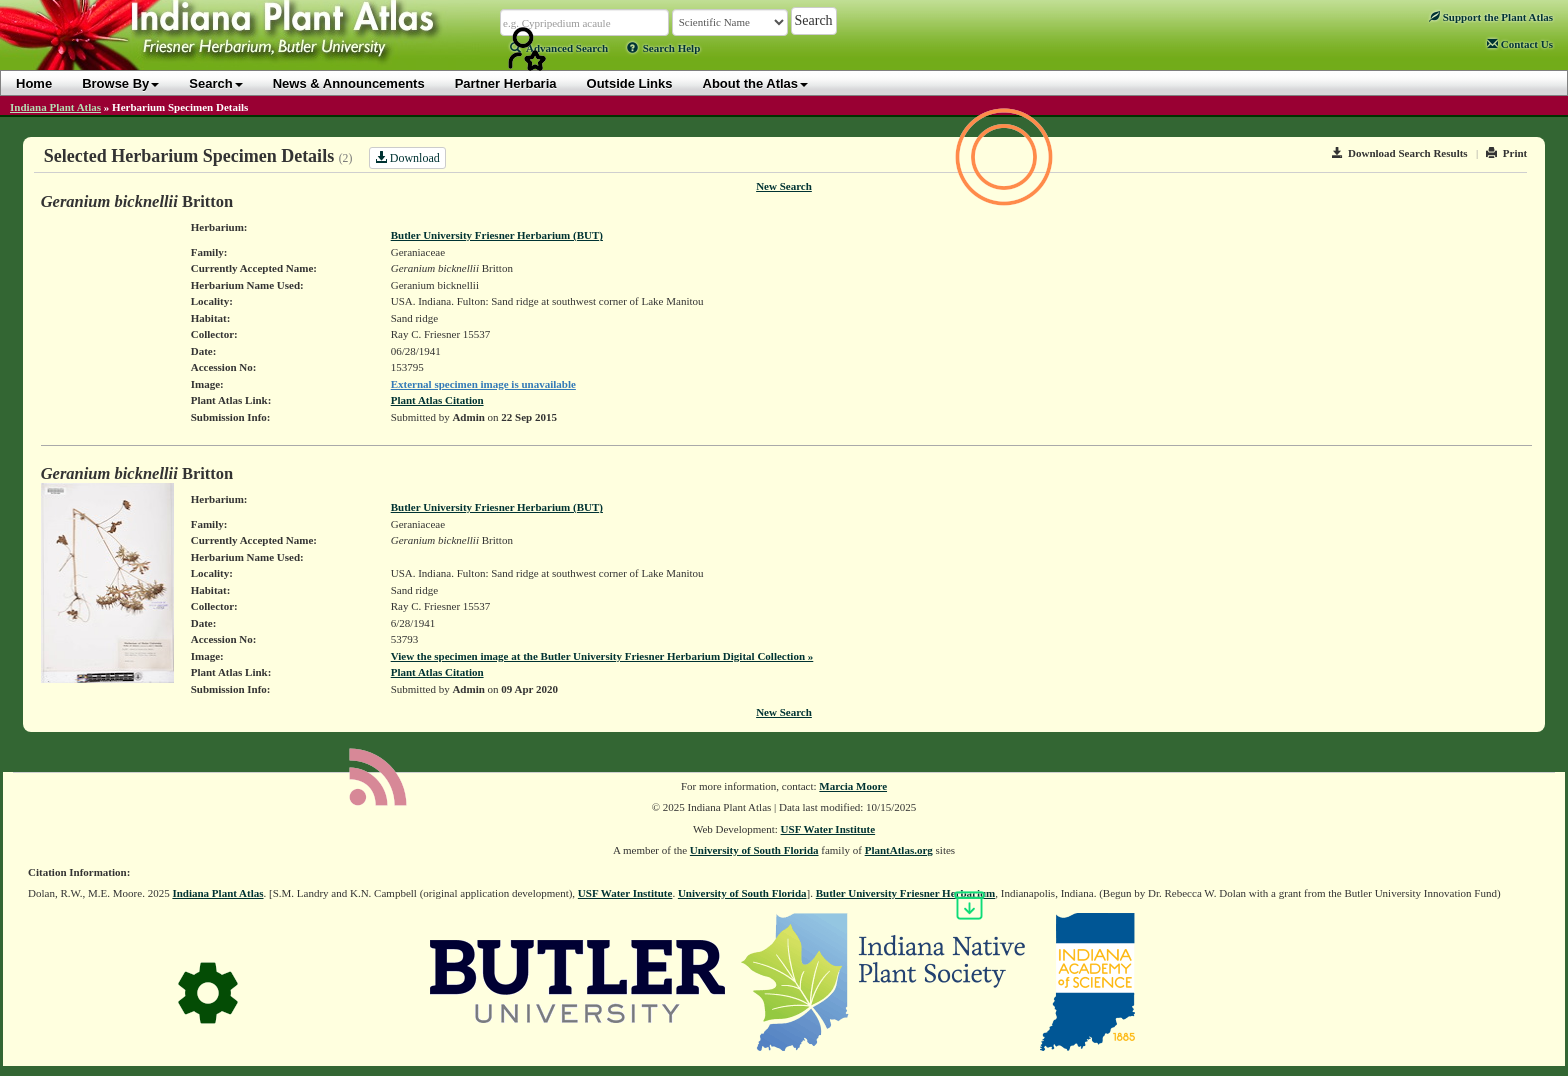 The height and width of the screenshot is (1076, 1568). Describe the element at coordinates (1004, 157) in the screenshot. I see `start recording audio or video` at that location.